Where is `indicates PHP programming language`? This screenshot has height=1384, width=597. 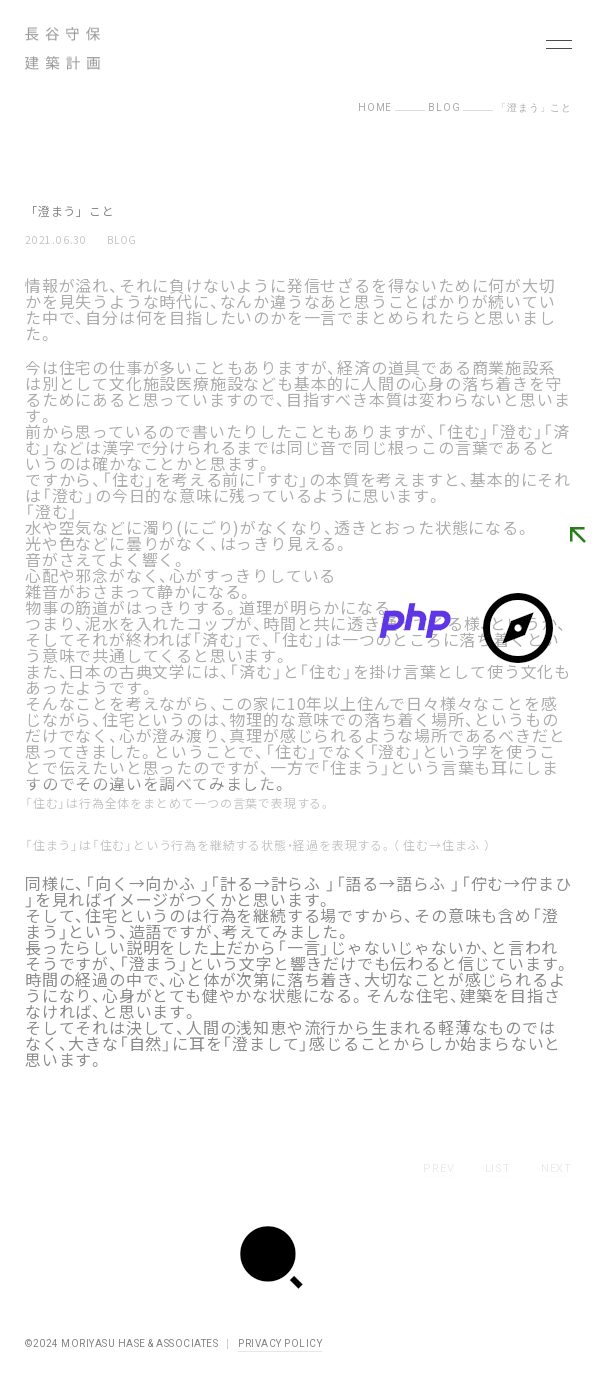 indicates PHP programming language is located at coordinates (415, 623).